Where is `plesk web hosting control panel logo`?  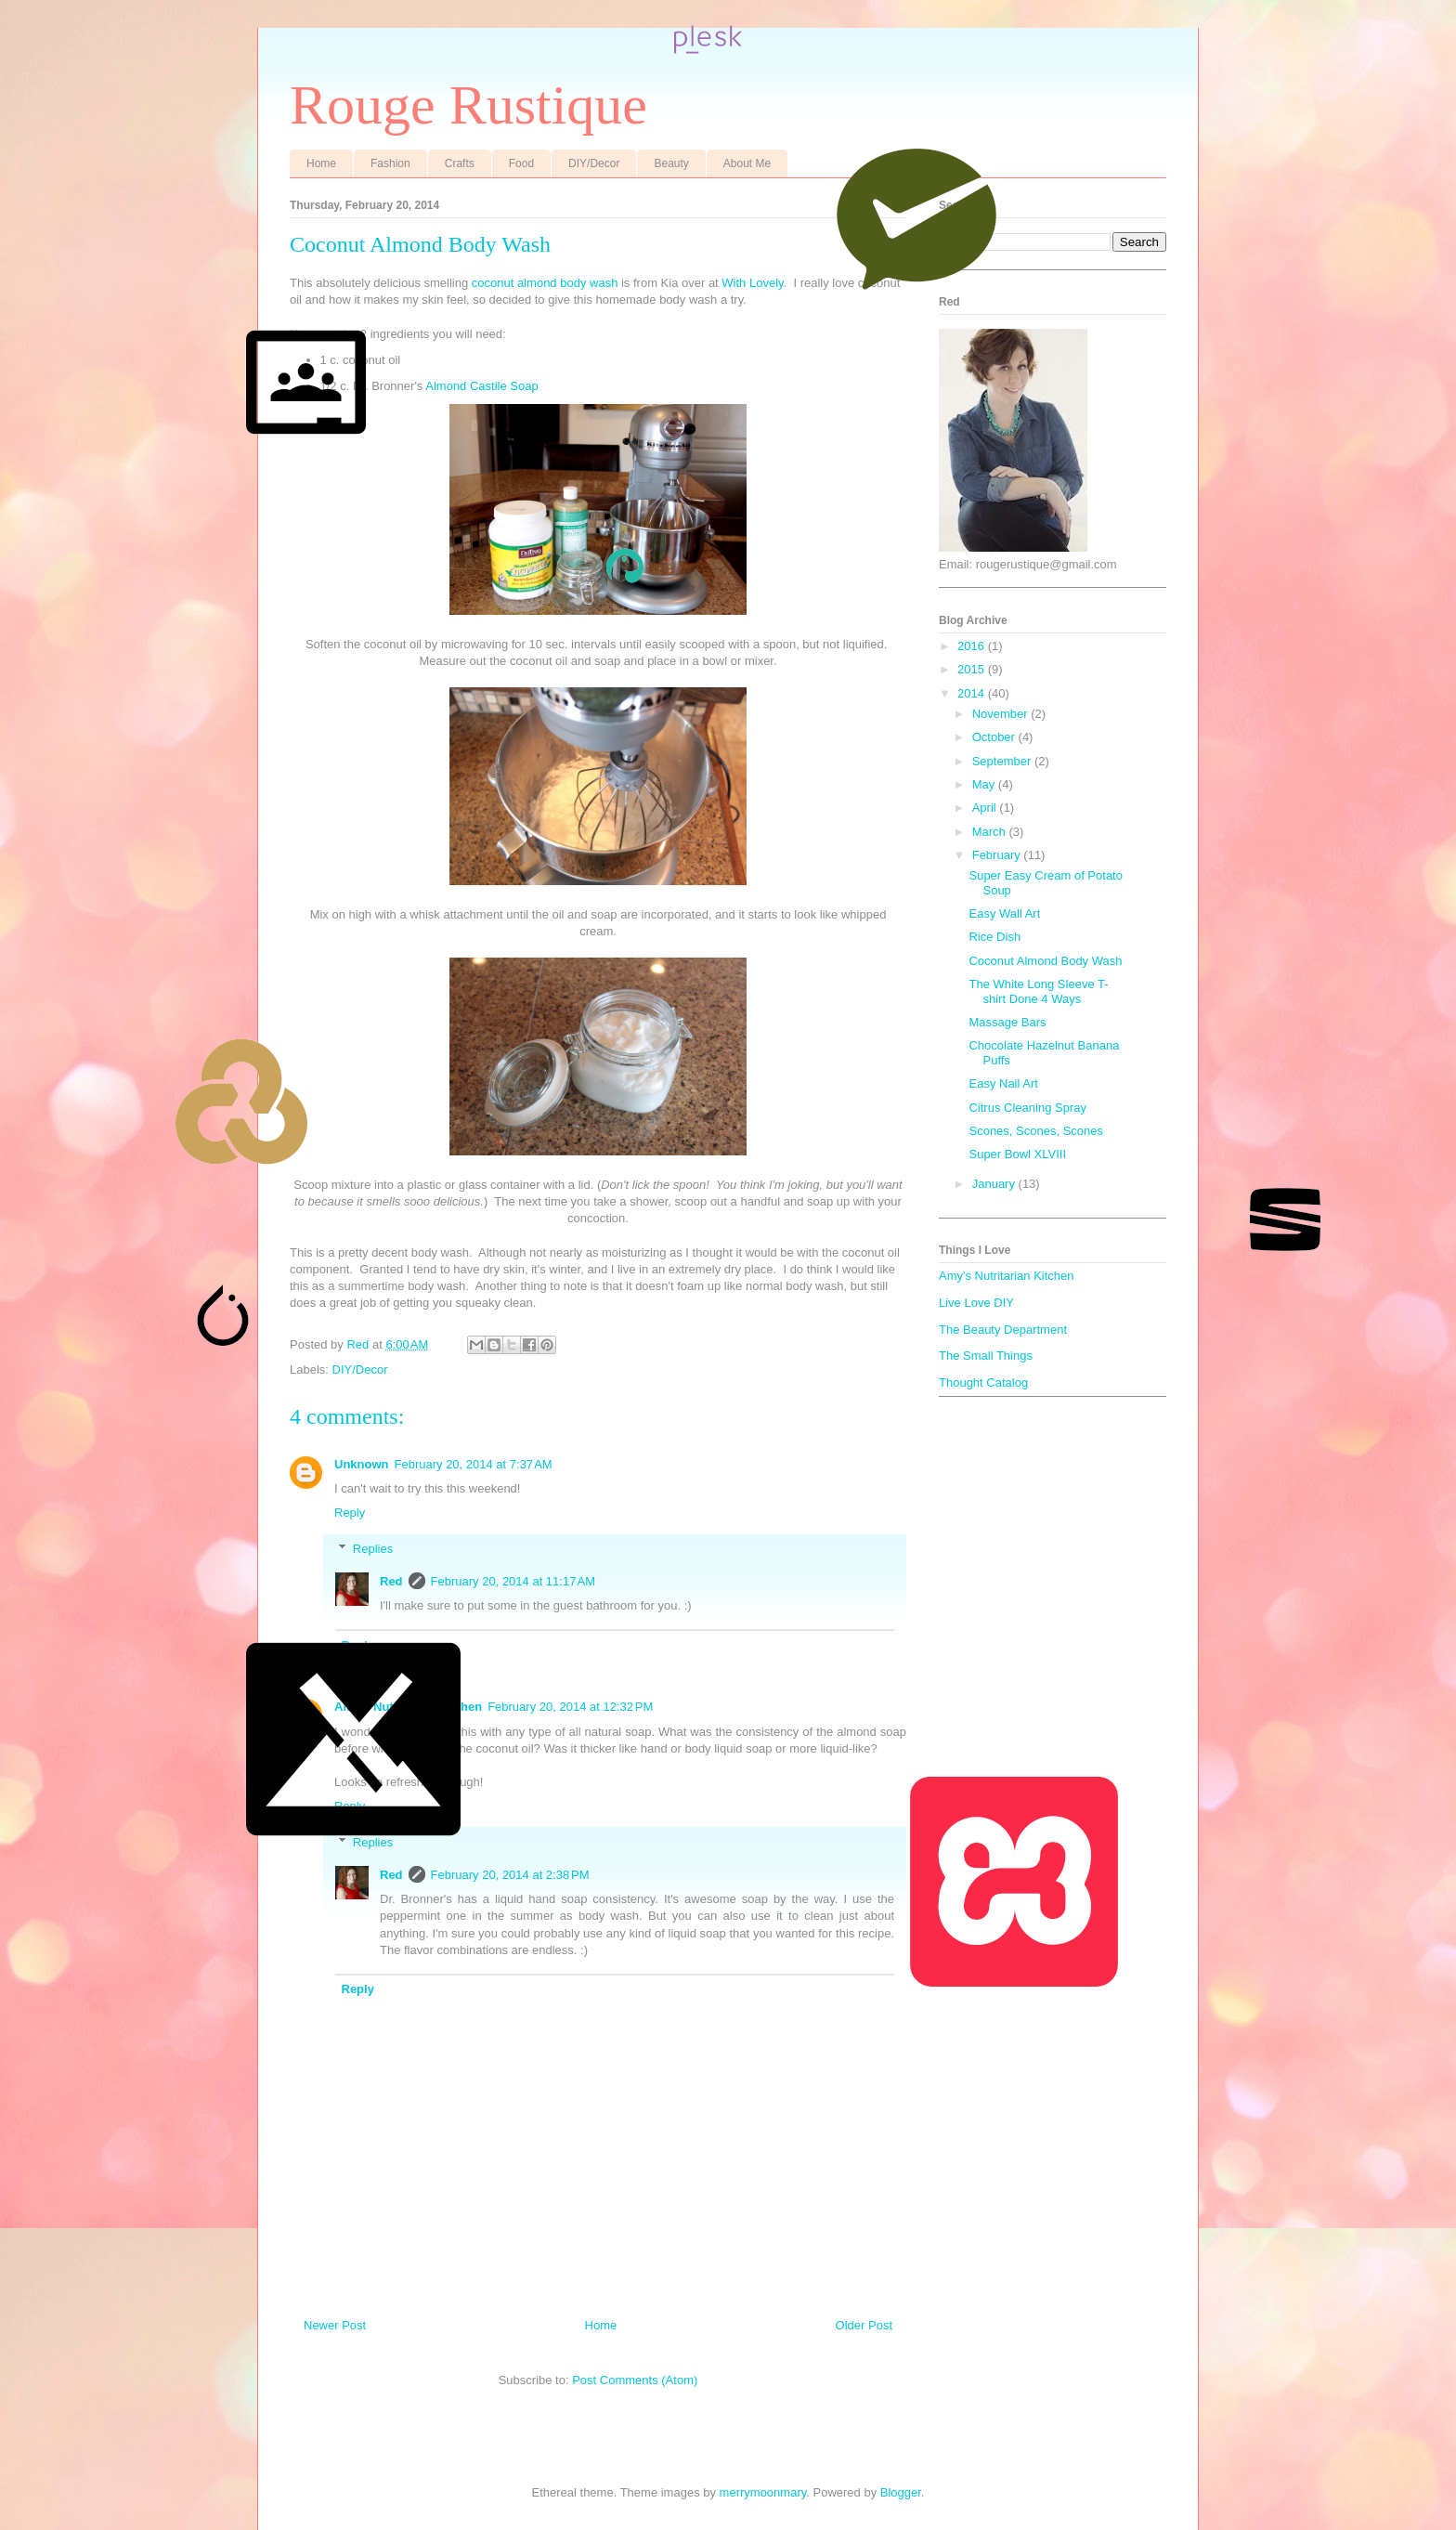 plesk web hosting control panel logo is located at coordinates (708, 39).